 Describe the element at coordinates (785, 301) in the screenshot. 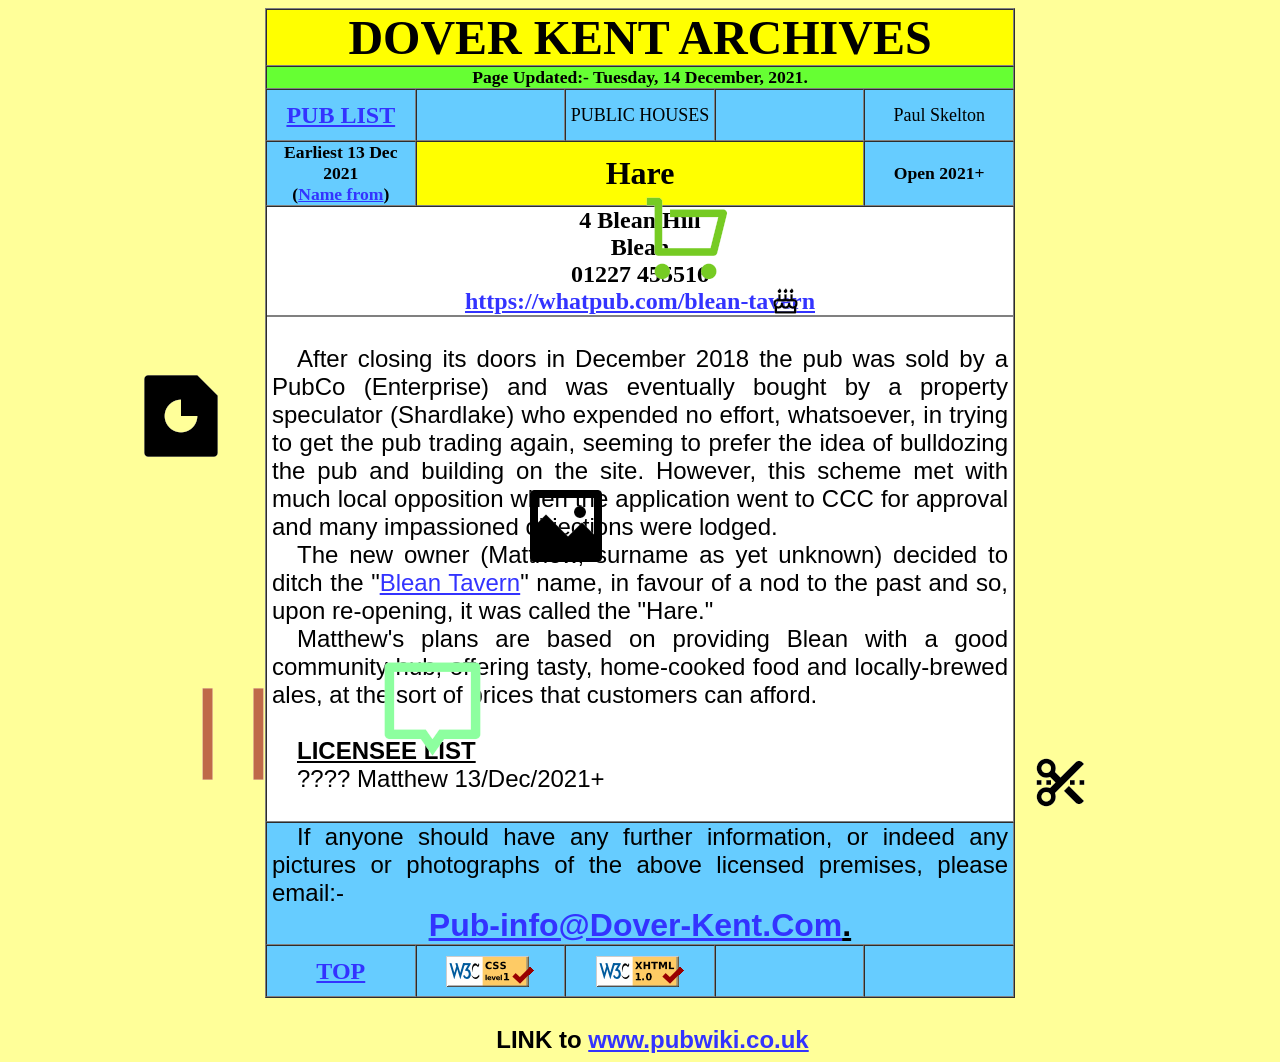

I see `view birthday or celebration events` at that location.